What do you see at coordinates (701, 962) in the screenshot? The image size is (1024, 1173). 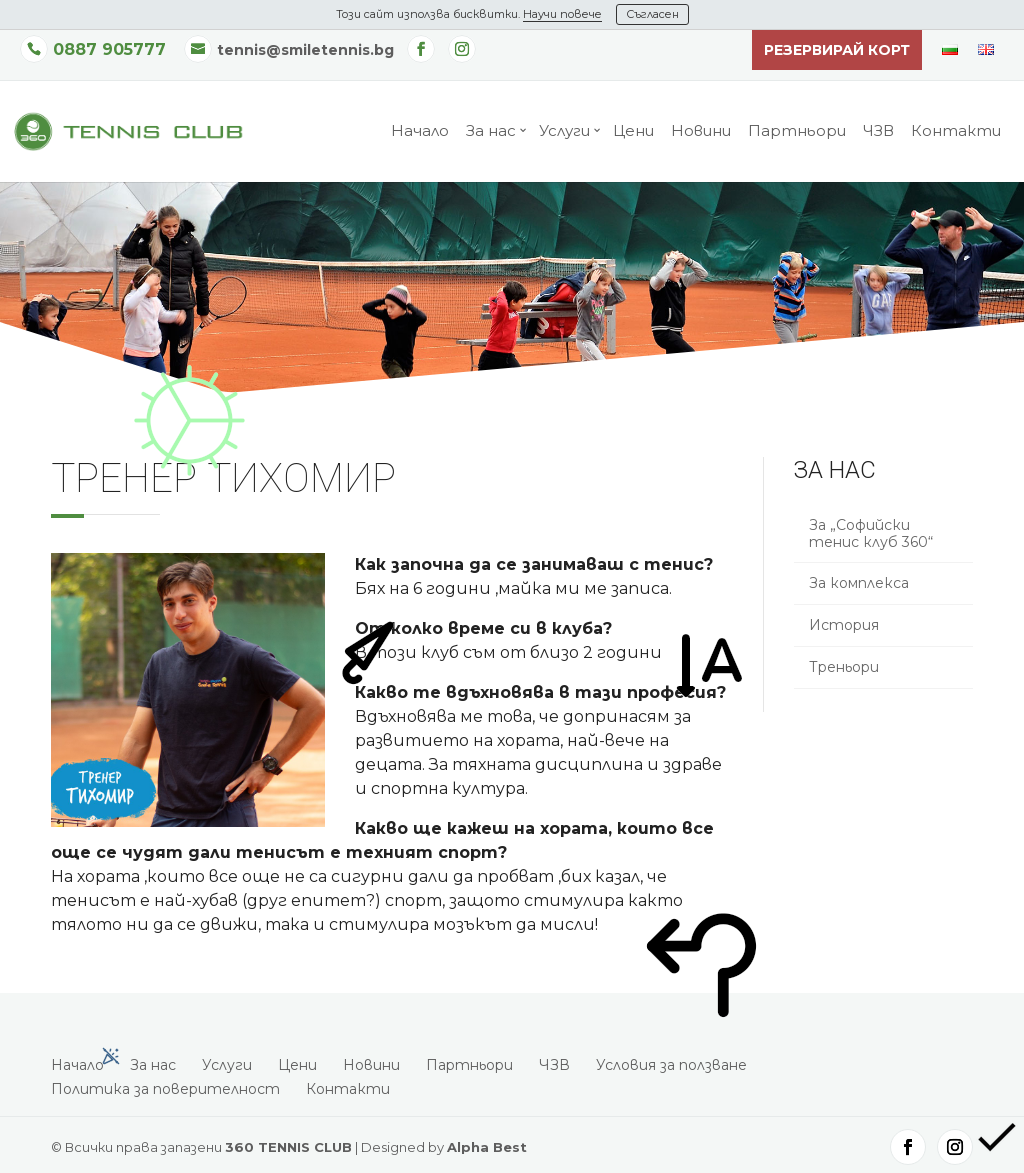 I see `take the left exit at the roundabout` at bounding box center [701, 962].